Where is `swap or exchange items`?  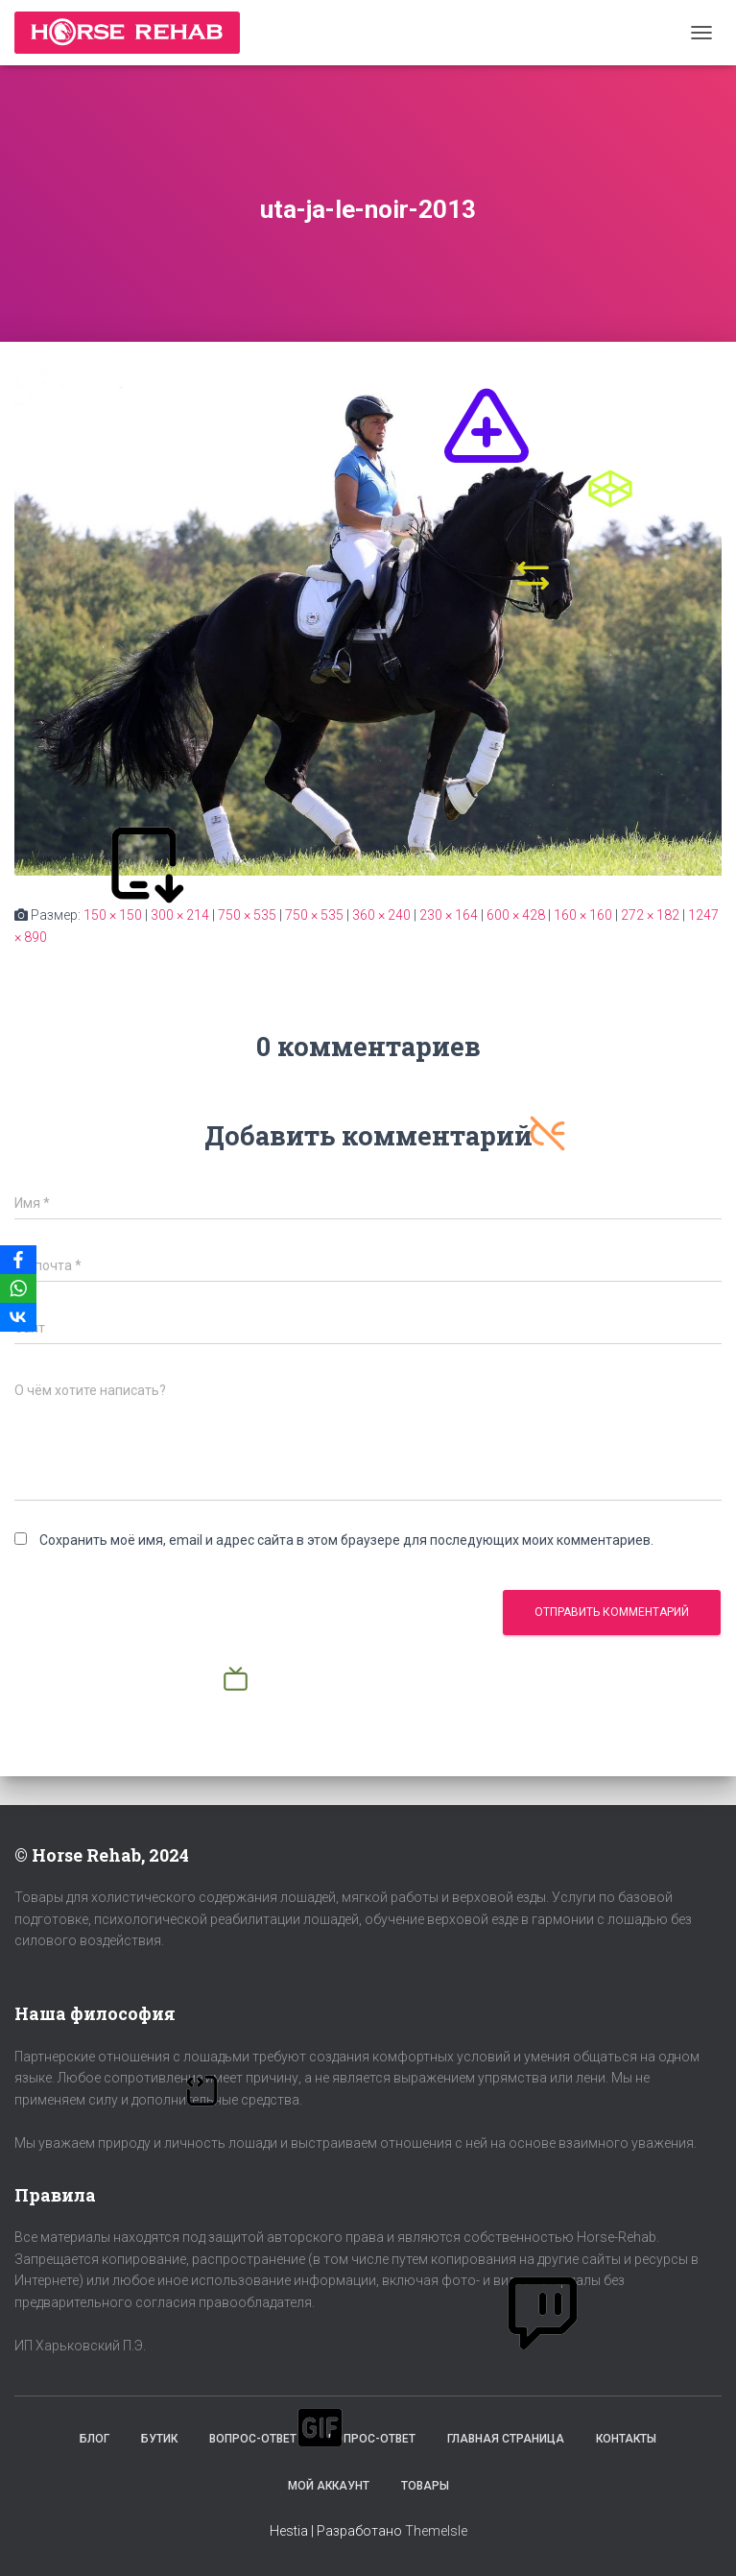
swap or exchange items is located at coordinates (533, 575).